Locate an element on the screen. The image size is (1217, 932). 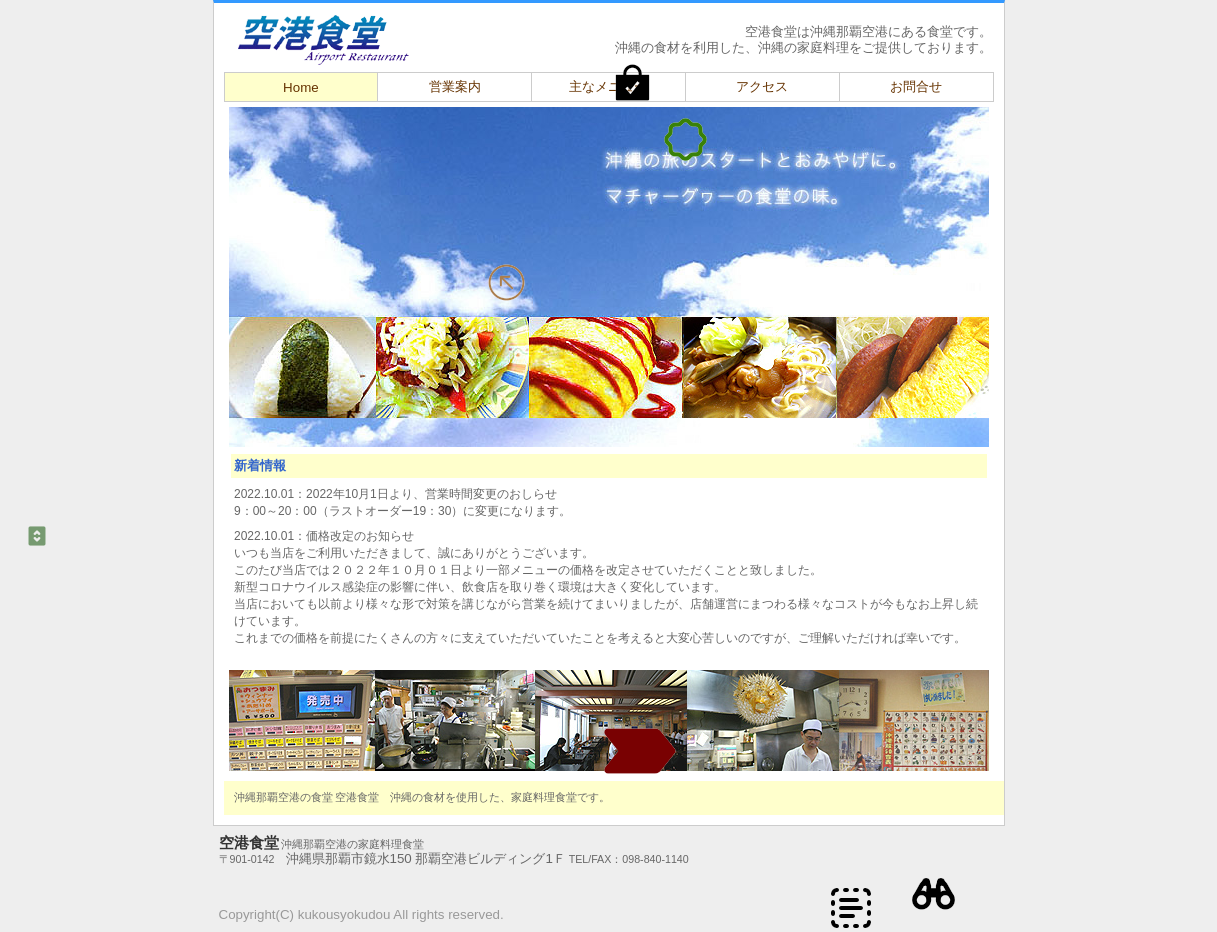
mark item as important or priority is located at coordinates (638, 751).